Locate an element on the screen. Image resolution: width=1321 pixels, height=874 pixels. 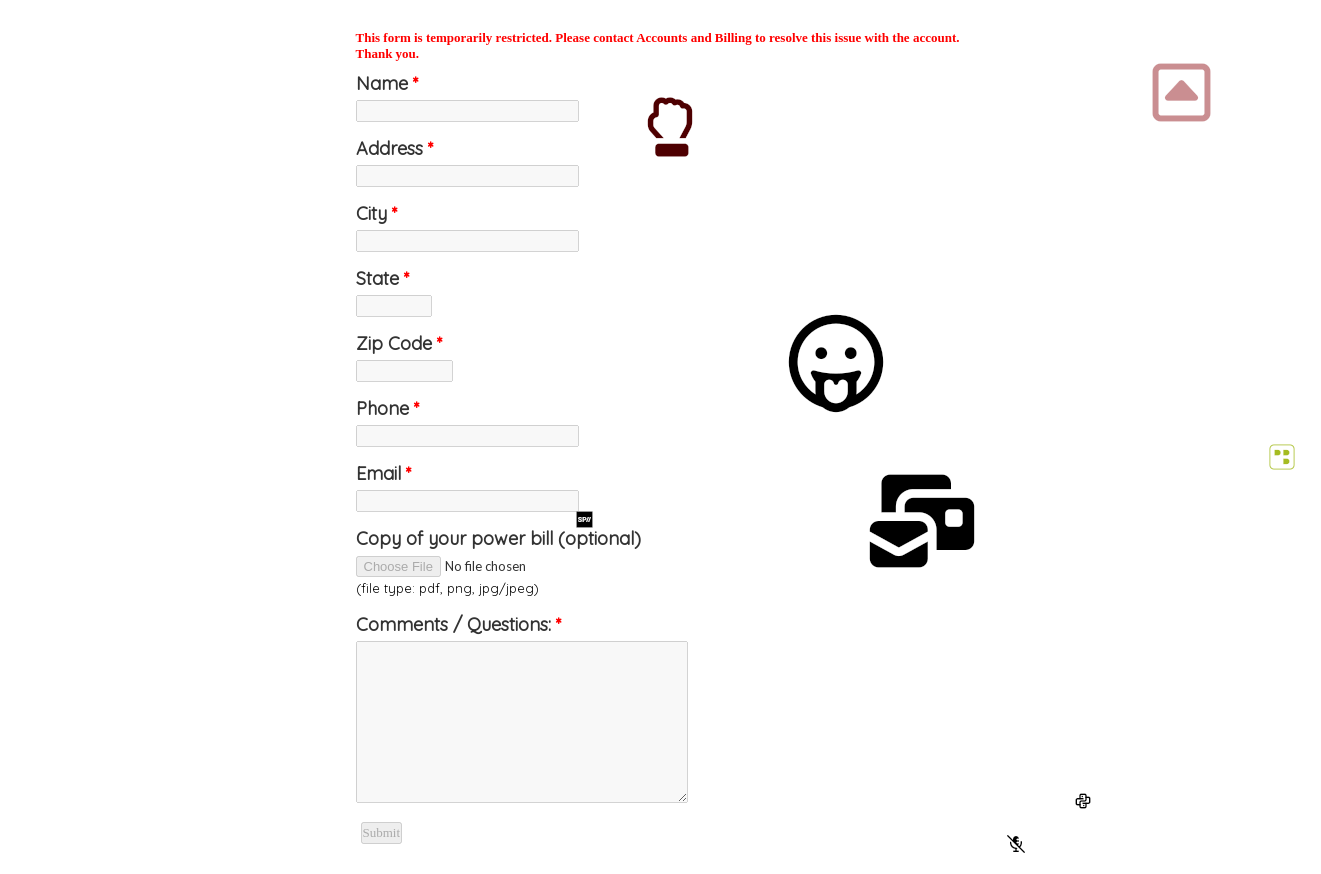
react with a playful or silly emoji is located at coordinates (836, 362).